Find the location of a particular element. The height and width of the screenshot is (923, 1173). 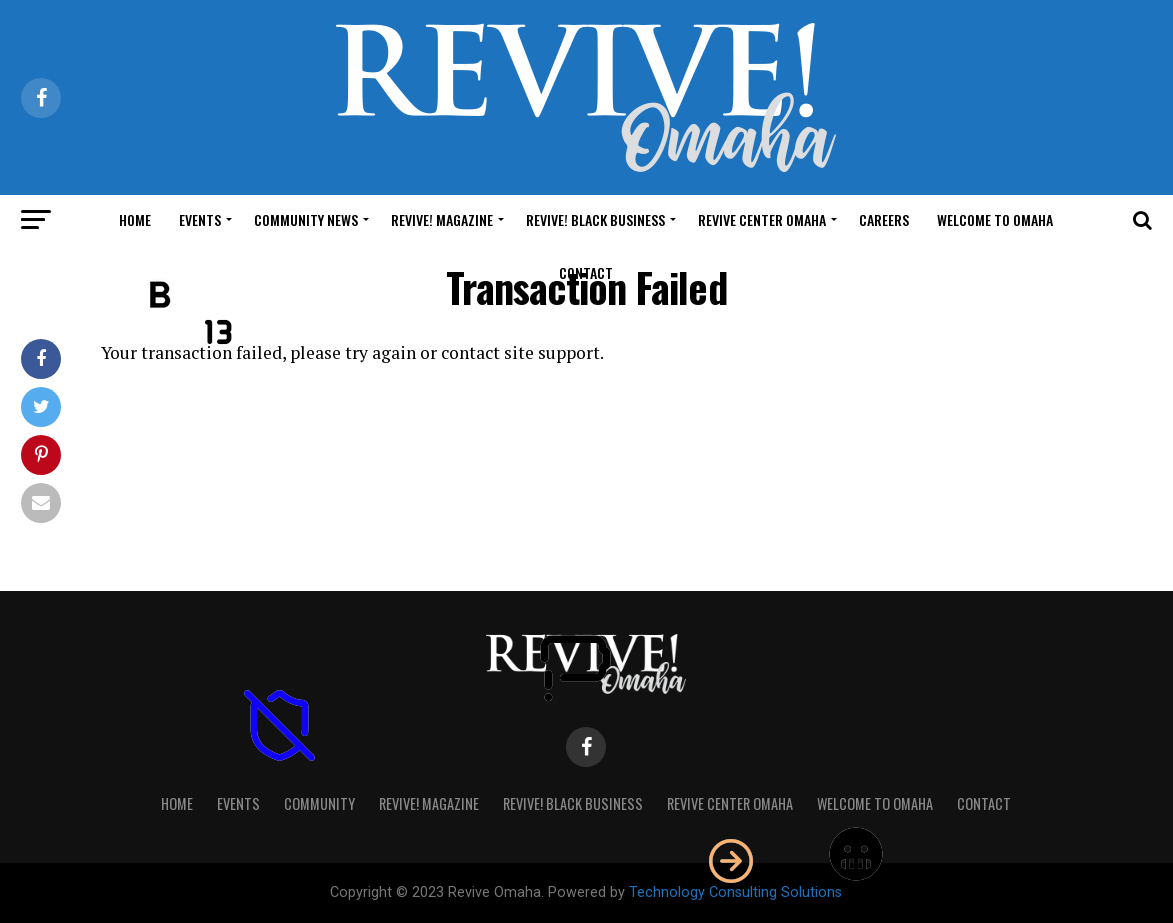

apply bold formatting to selected text is located at coordinates (159, 296).